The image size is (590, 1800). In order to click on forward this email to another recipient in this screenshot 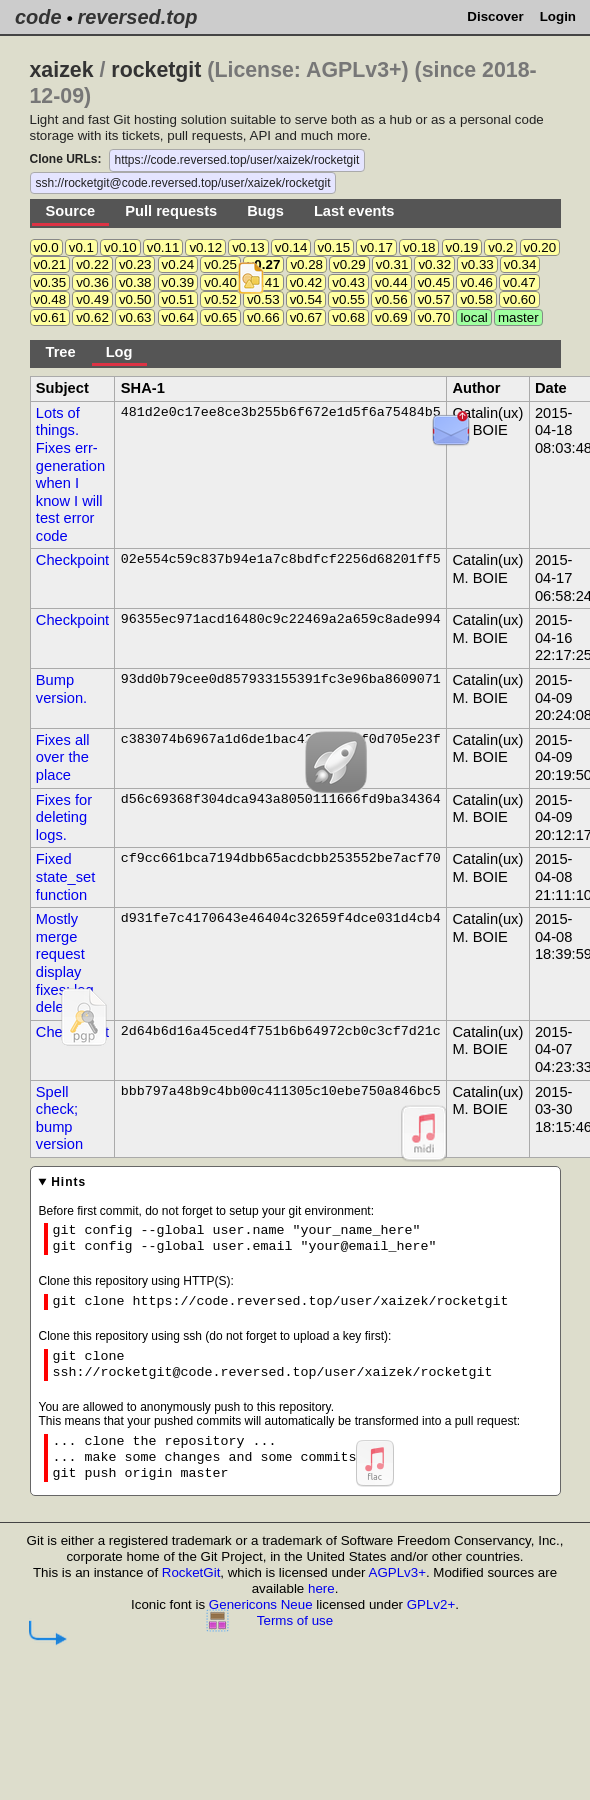, I will do `click(48, 1630)`.